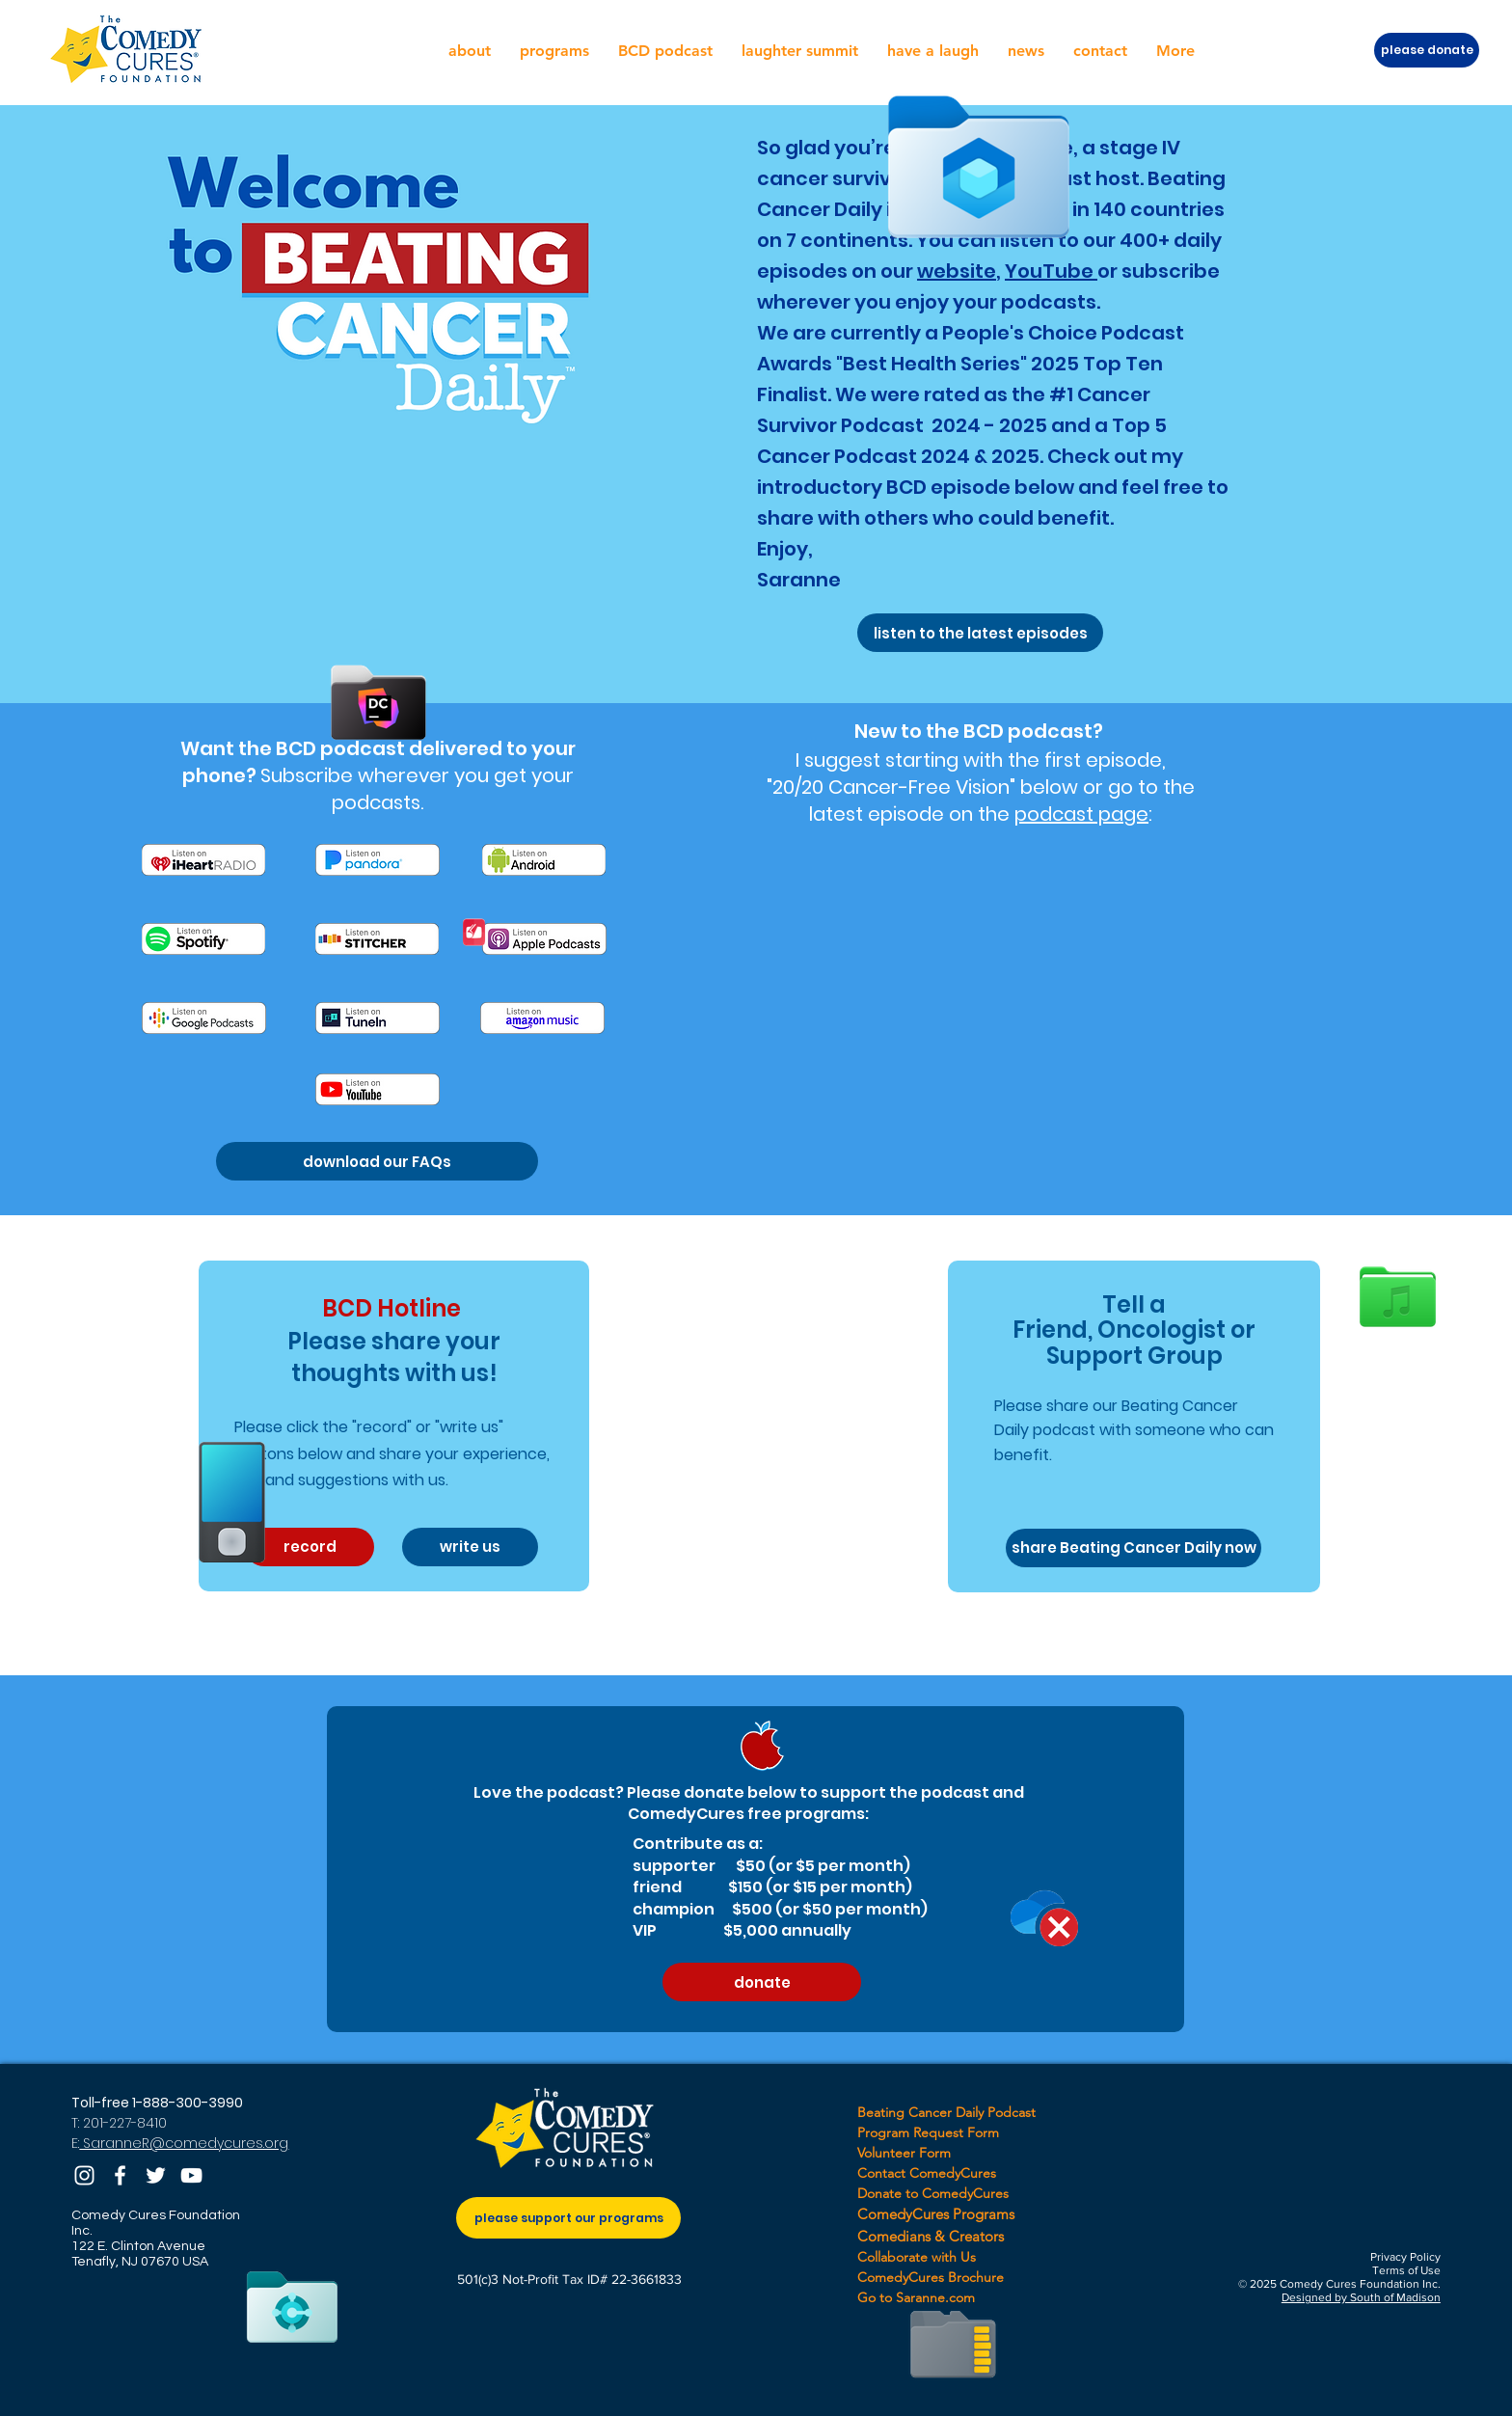 The image size is (1512, 2416). What do you see at coordinates (231, 1502) in the screenshot?
I see `access portable media player settings` at bounding box center [231, 1502].